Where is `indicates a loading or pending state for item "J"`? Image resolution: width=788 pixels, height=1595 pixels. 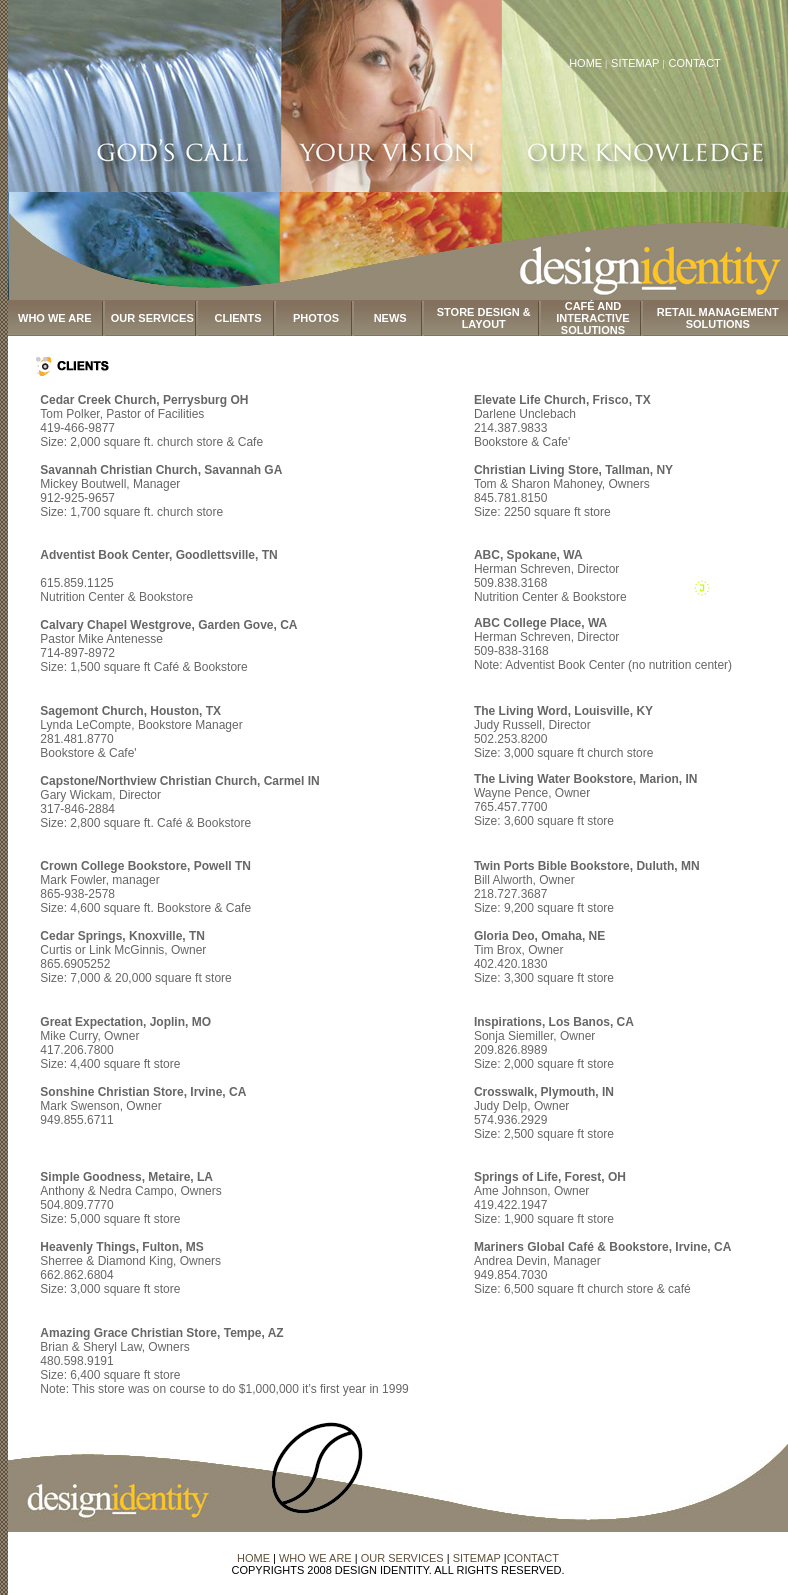
indicates a loading or pending state for item "J" is located at coordinates (702, 588).